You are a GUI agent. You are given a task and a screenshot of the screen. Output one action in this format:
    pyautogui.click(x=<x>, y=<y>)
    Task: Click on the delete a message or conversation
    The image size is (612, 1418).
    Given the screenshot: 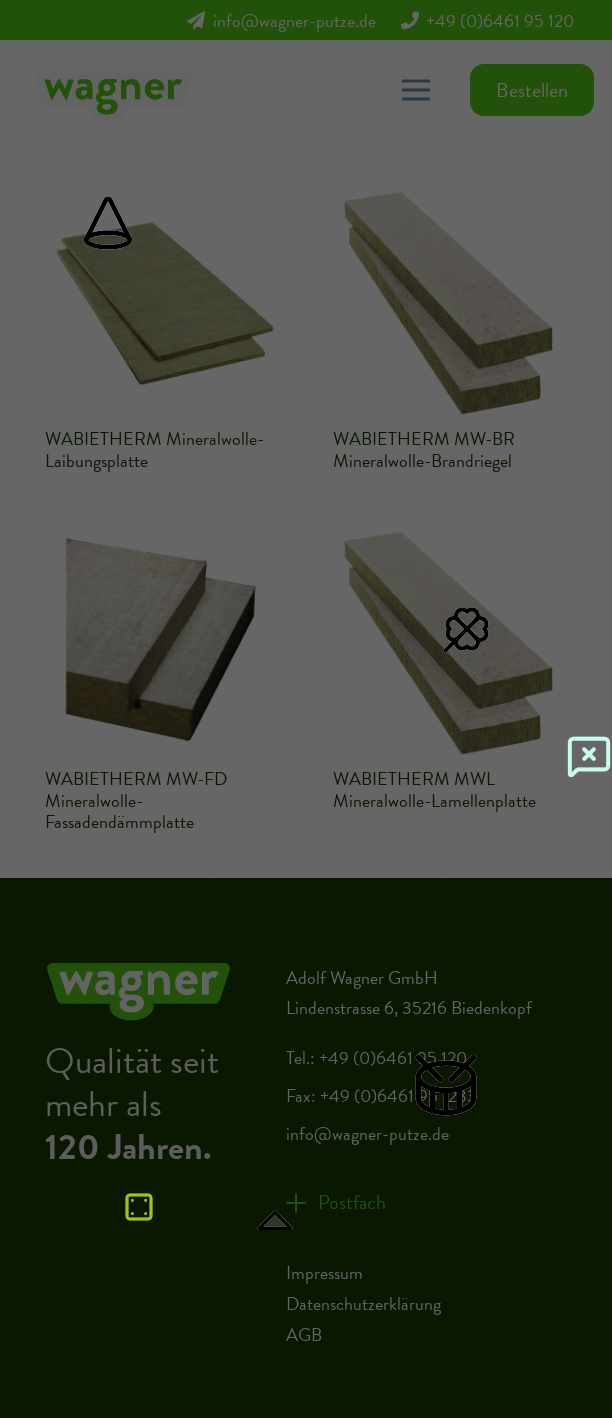 What is the action you would take?
    pyautogui.click(x=589, y=756)
    